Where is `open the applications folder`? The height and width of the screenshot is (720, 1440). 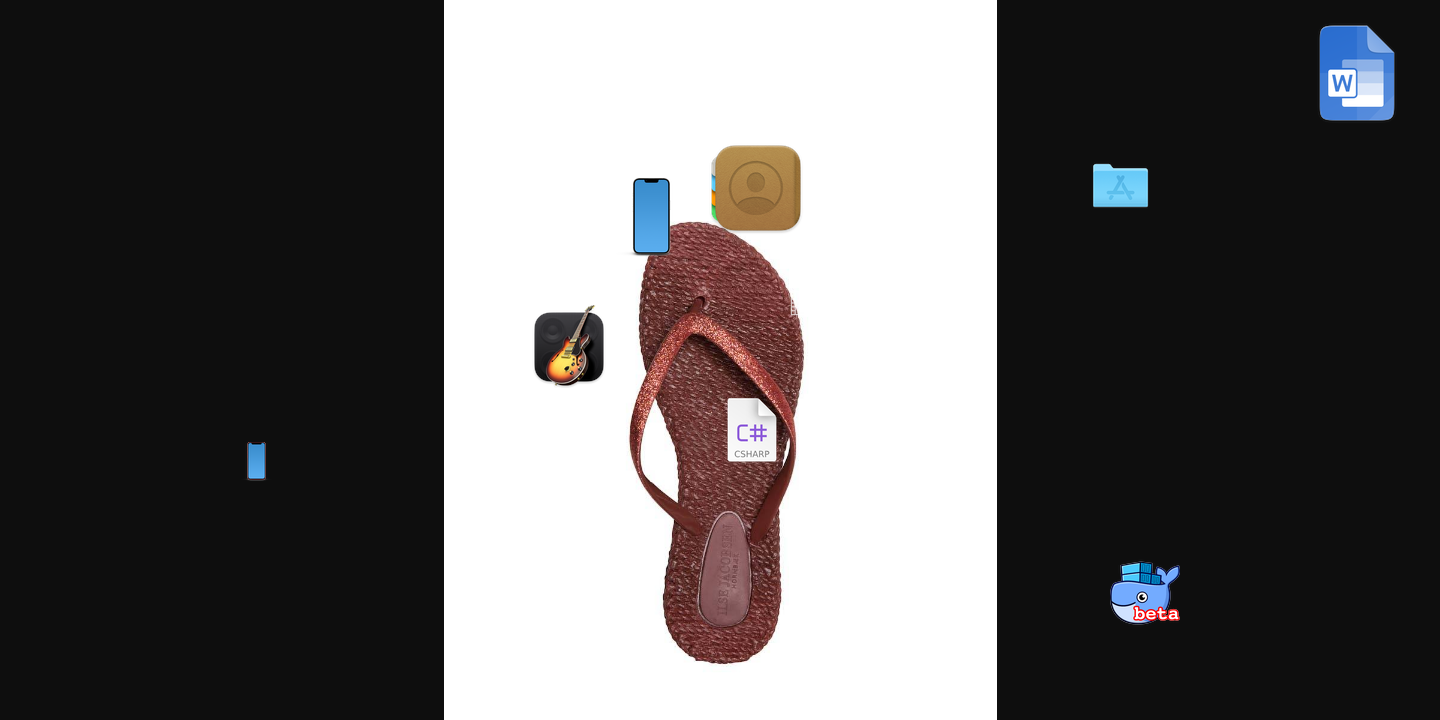
open the applications folder is located at coordinates (1120, 185).